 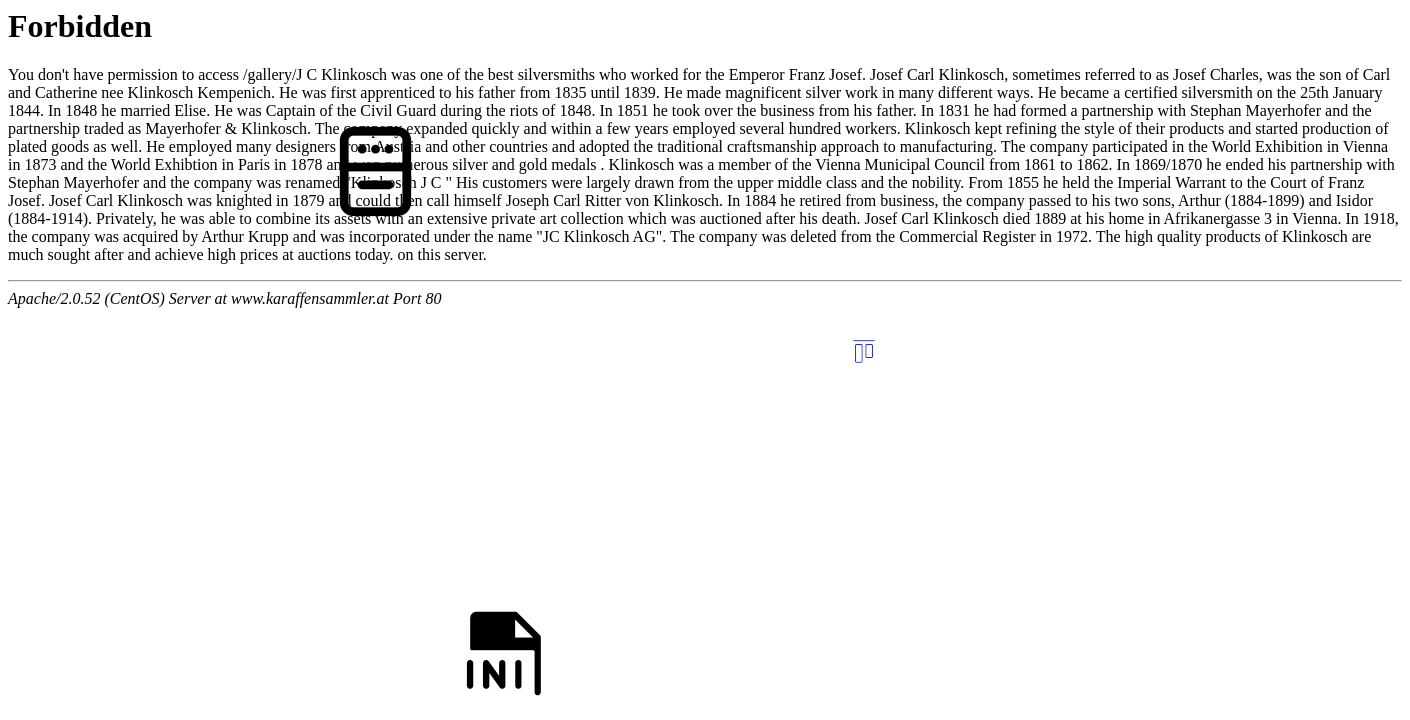 What do you see at coordinates (375, 171) in the screenshot?
I see `access cooking or kitchen appliances` at bounding box center [375, 171].